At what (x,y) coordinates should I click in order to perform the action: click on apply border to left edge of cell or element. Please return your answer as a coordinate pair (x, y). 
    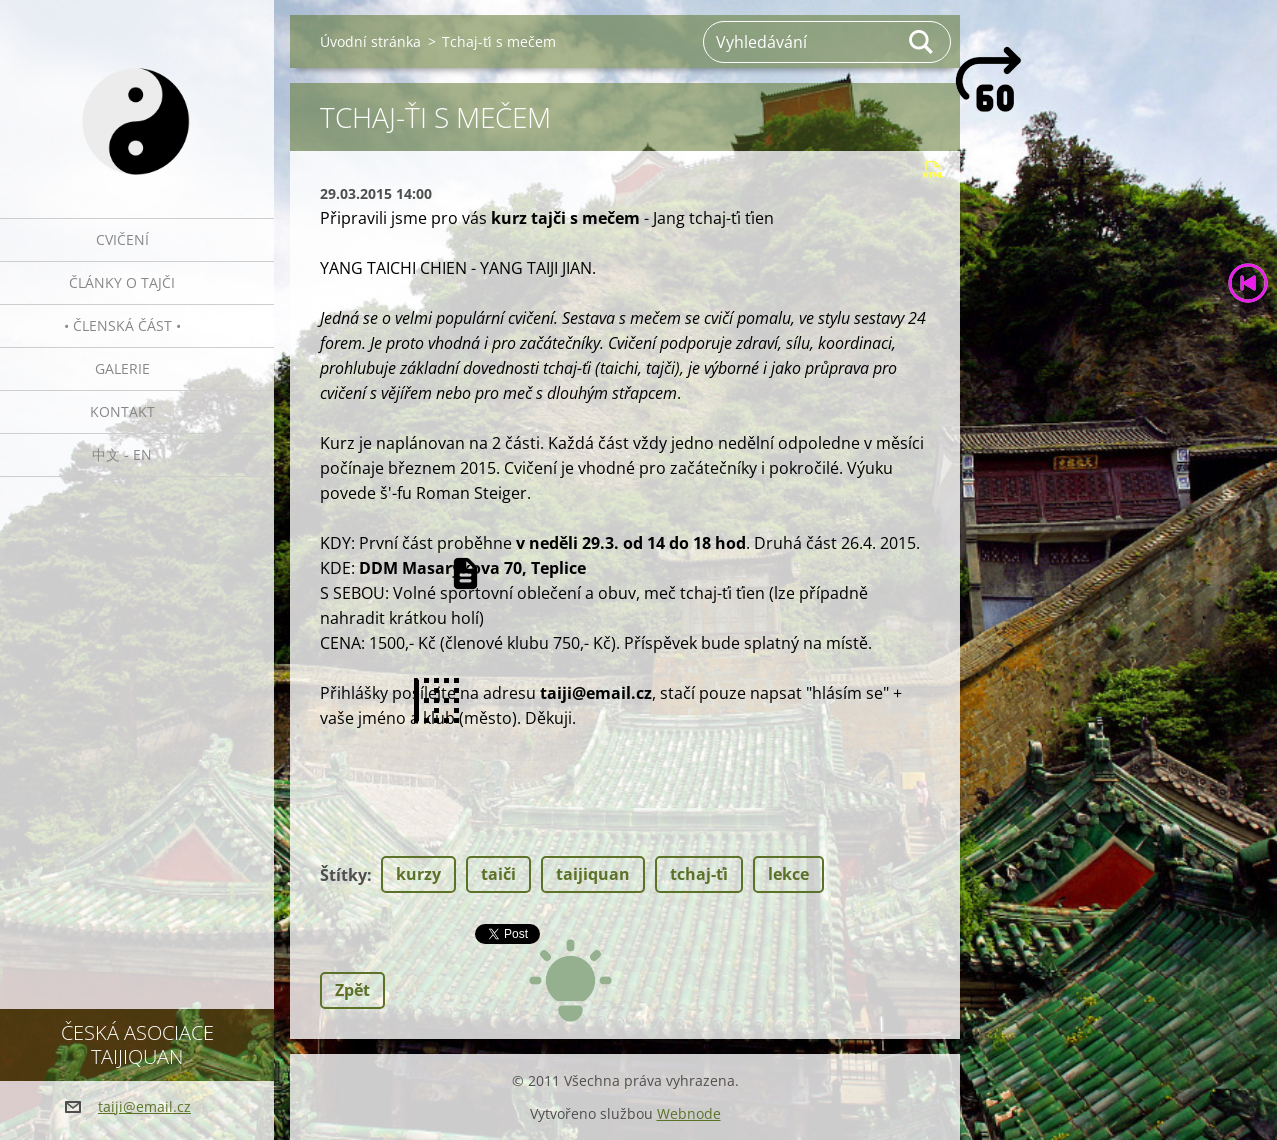
    Looking at the image, I should click on (436, 700).